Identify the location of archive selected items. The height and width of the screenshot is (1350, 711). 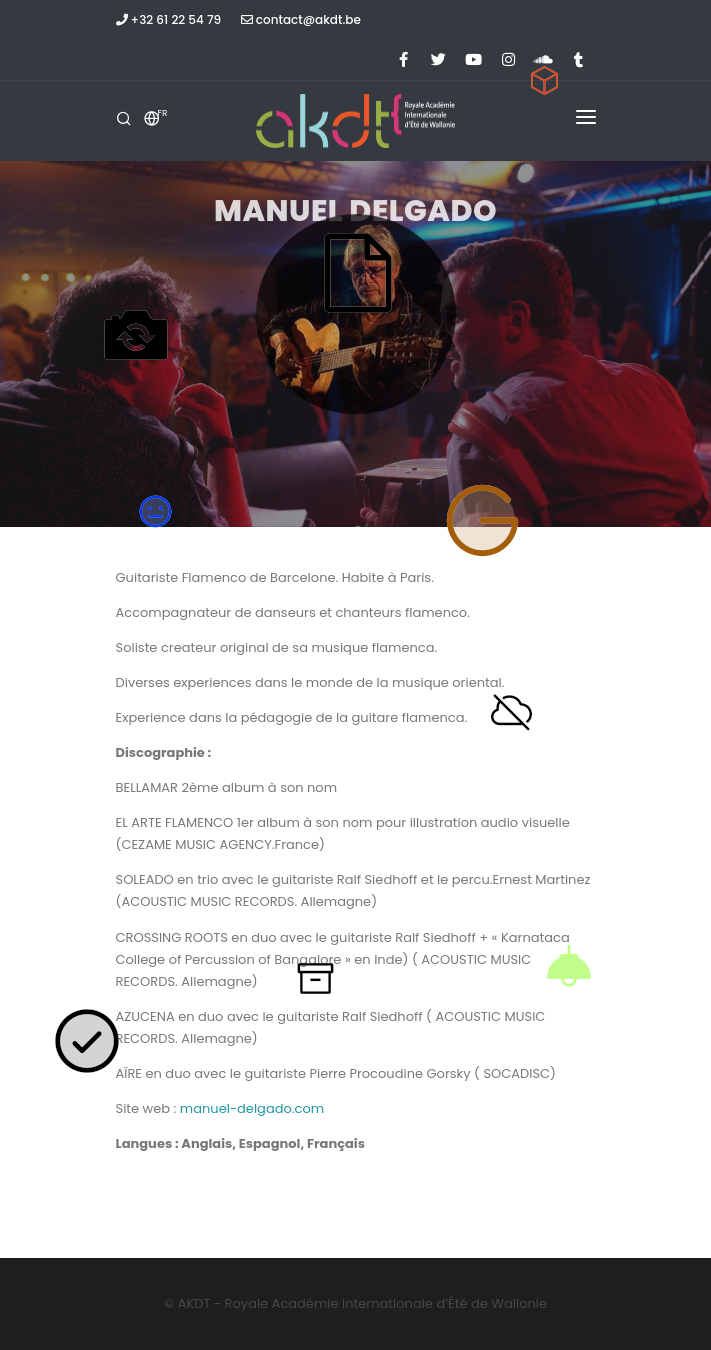
(315, 978).